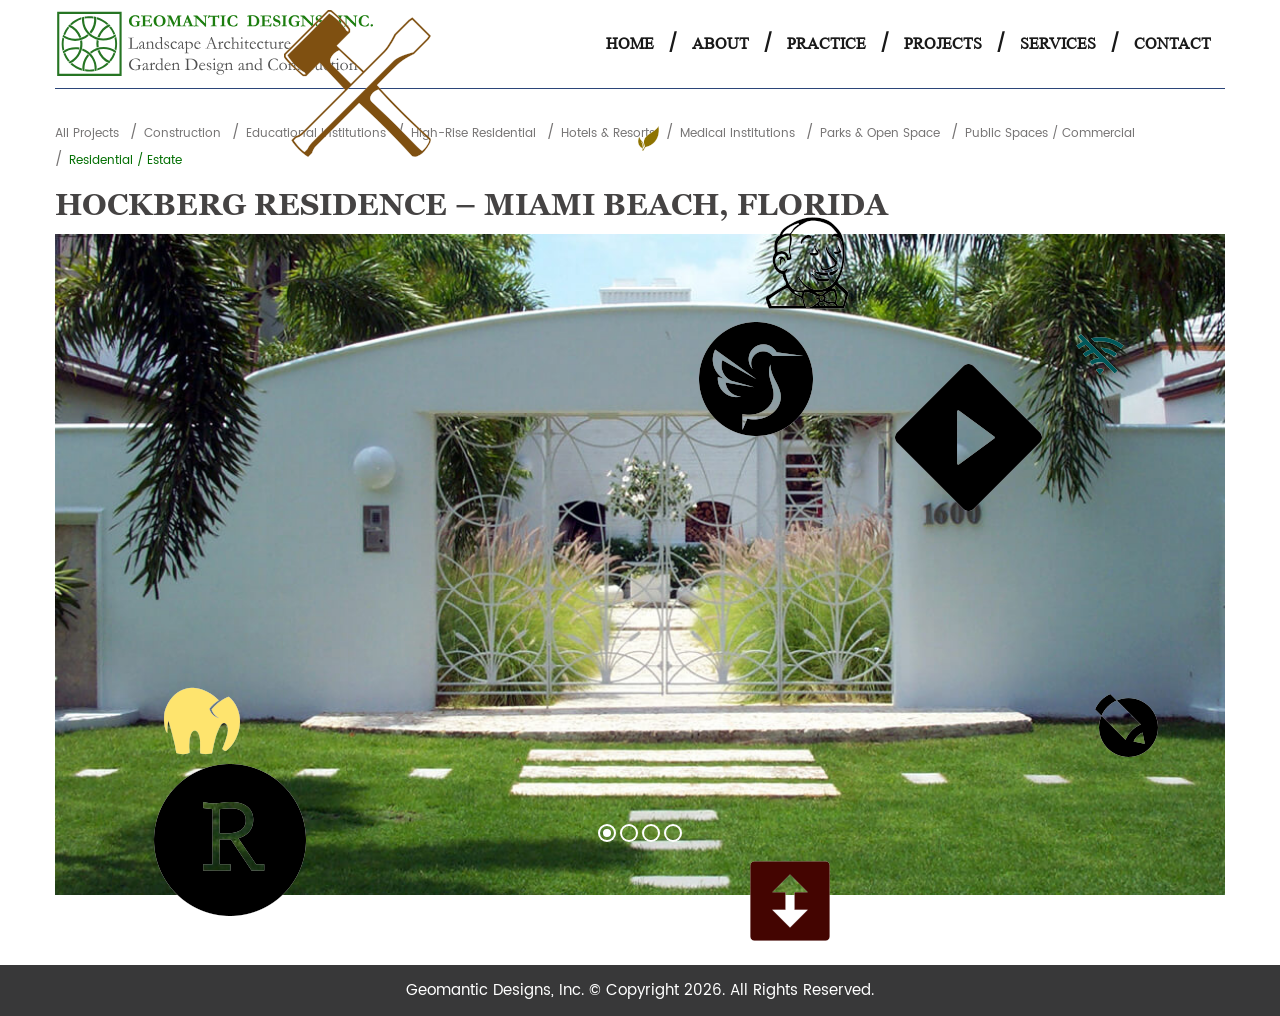 Image resolution: width=1280 pixels, height=1016 pixels. Describe the element at coordinates (230, 840) in the screenshot. I see `open RStudio IDE application` at that location.